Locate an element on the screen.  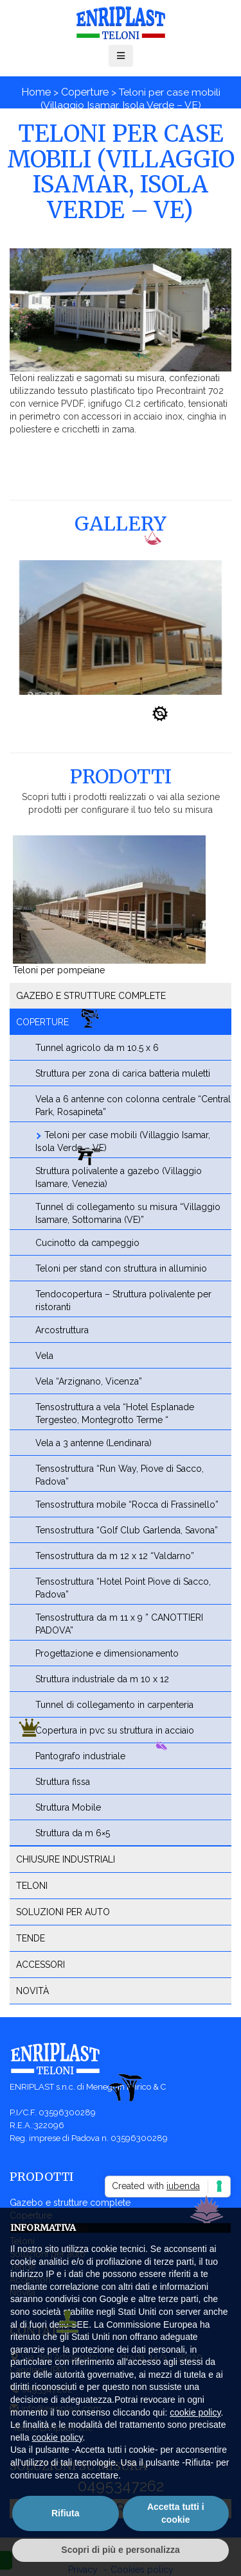
blow the whistle to report a violation is located at coordinates (161, 1746).